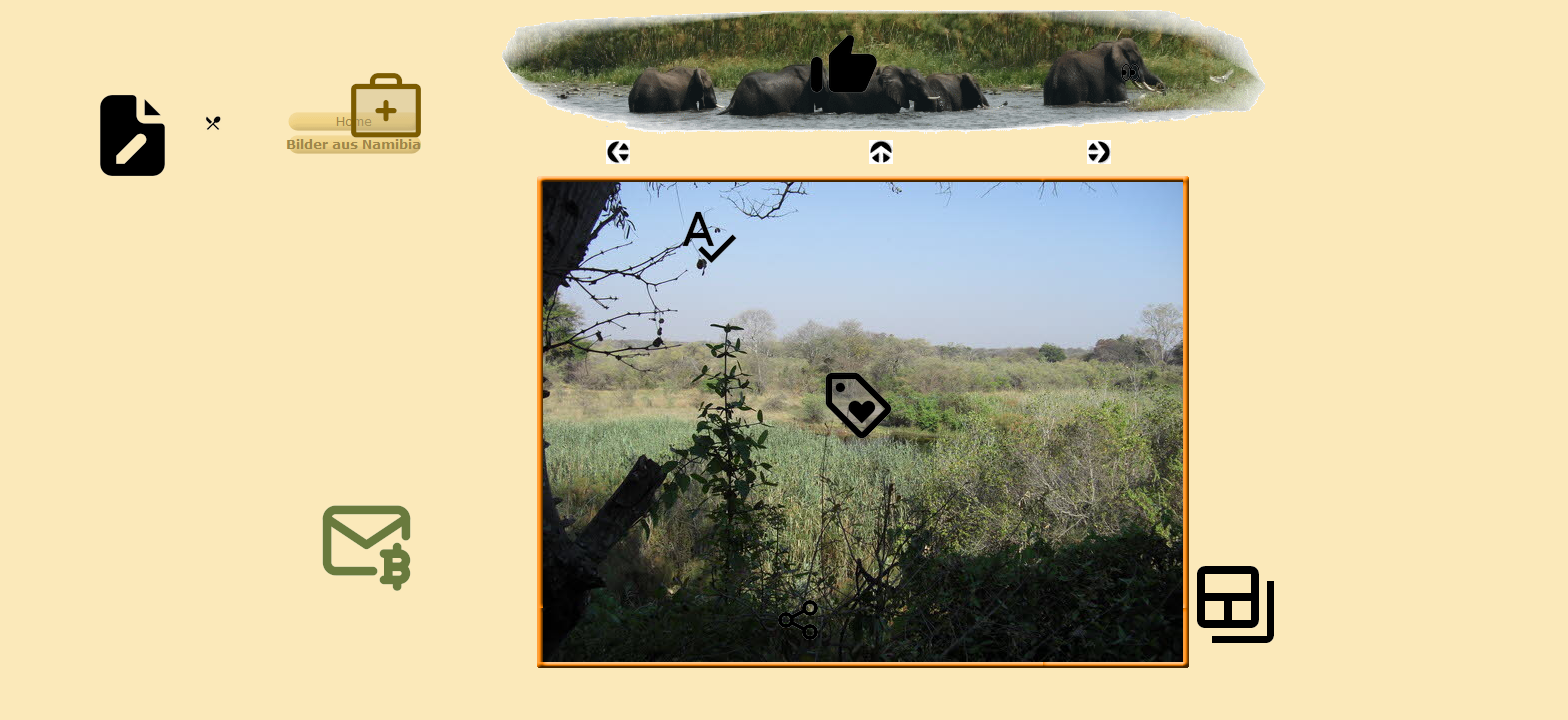 The width and height of the screenshot is (1568, 720). Describe the element at coordinates (798, 620) in the screenshot. I see `share content with others` at that location.